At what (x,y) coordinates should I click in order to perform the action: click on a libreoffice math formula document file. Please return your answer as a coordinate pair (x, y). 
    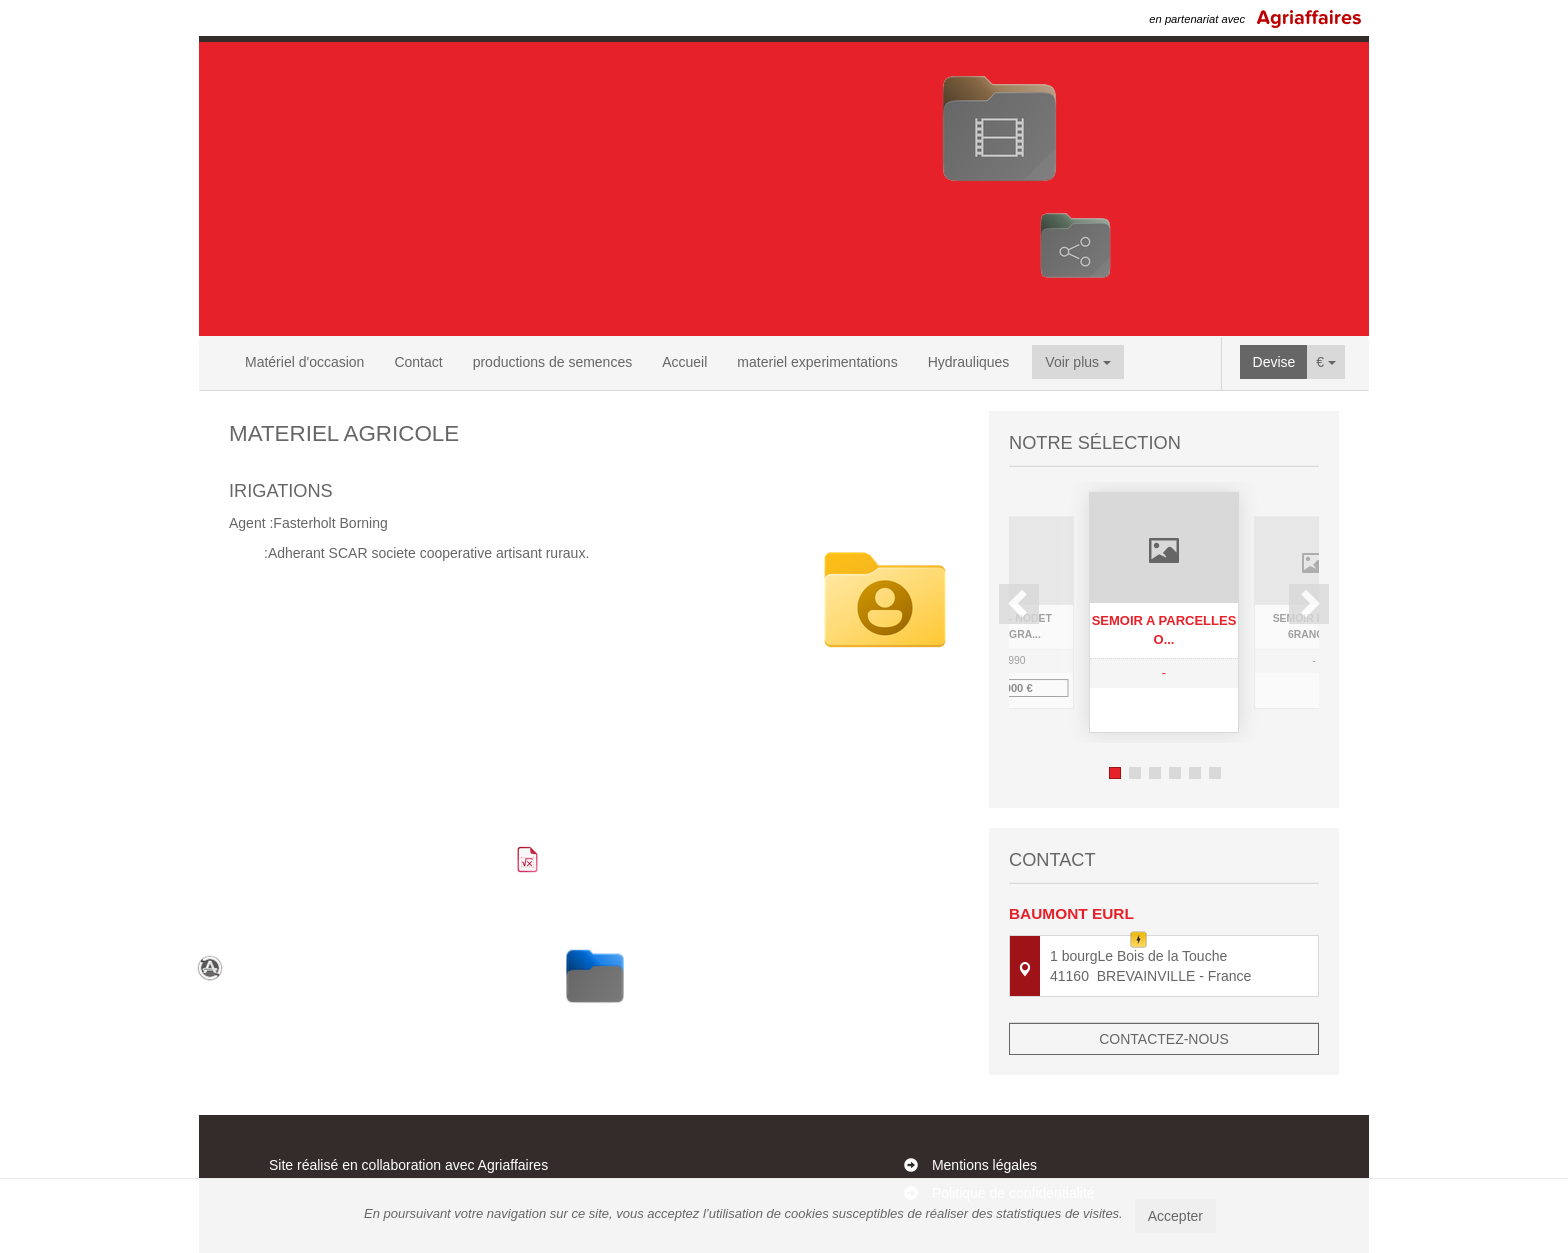
    Looking at the image, I should click on (527, 859).